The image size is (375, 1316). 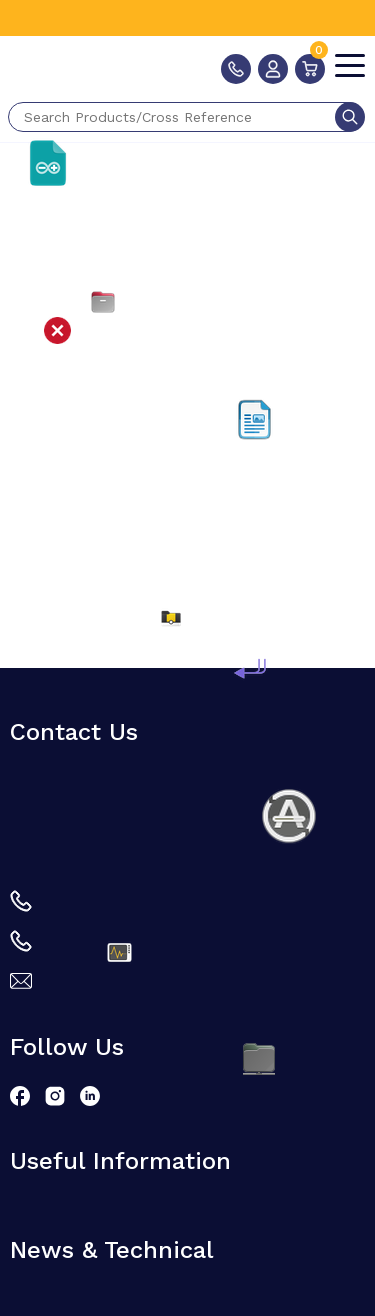 What do you see at coordinates (57, 330) in the screenshot?
I see `stop or cancel the current process` at bounding box center [57, 330].